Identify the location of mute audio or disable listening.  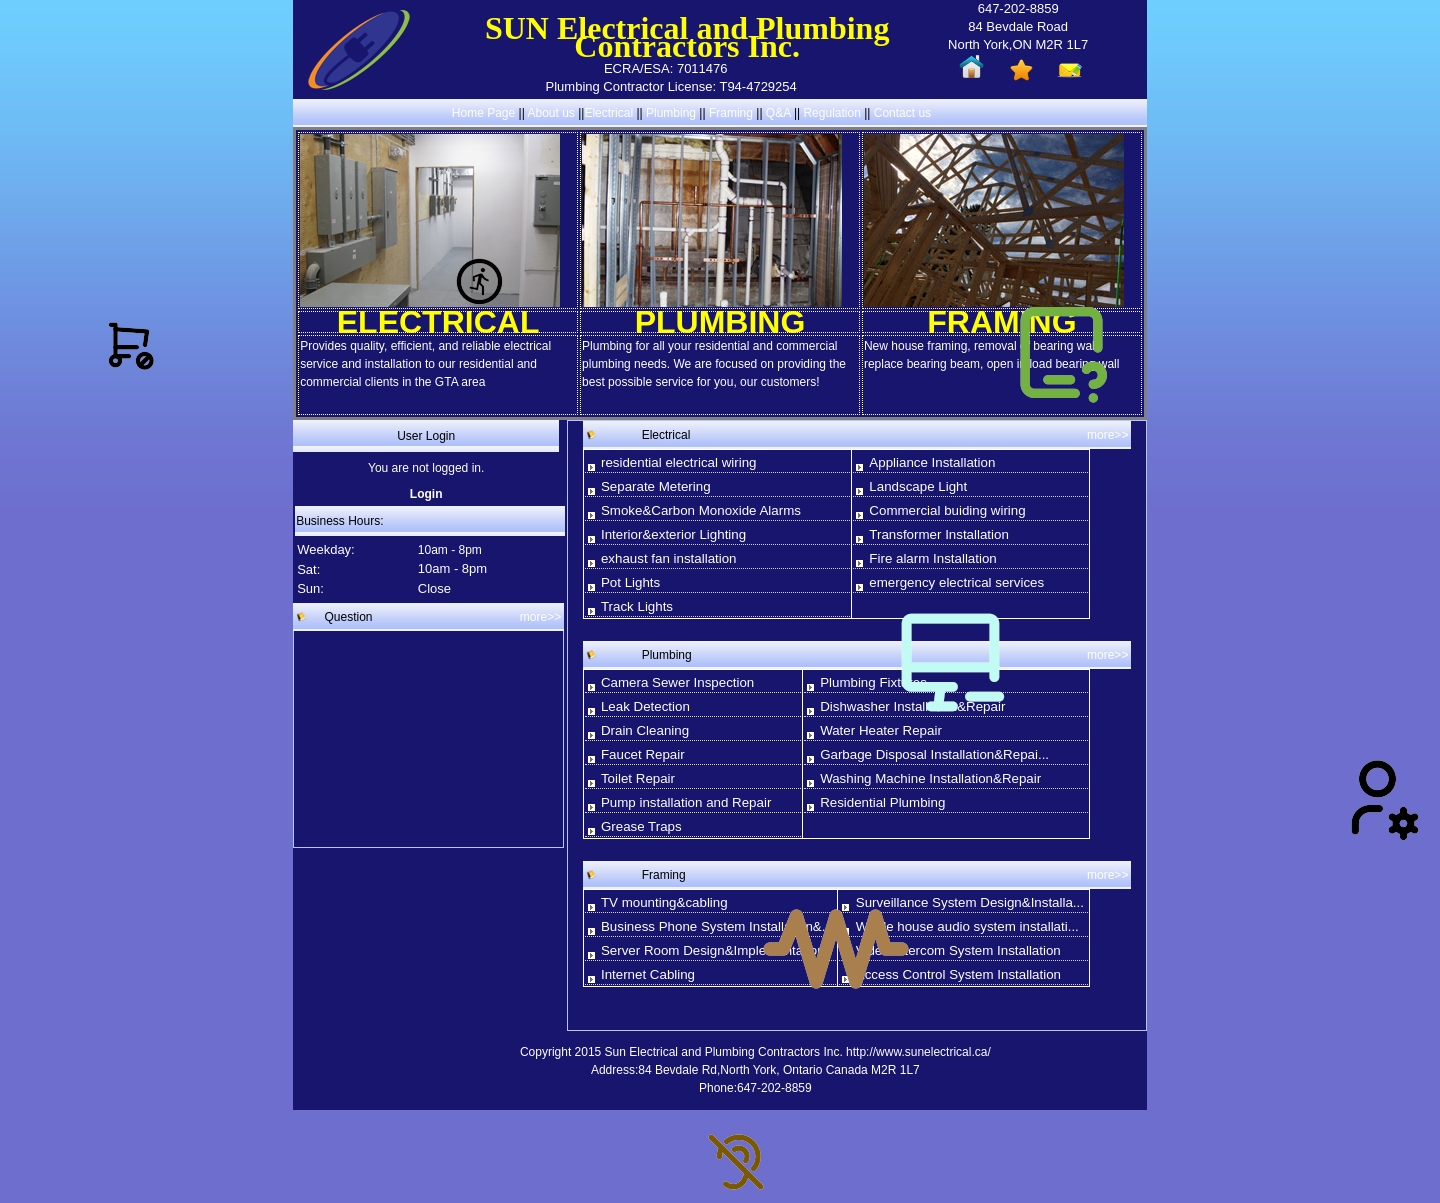
(736, 1162).